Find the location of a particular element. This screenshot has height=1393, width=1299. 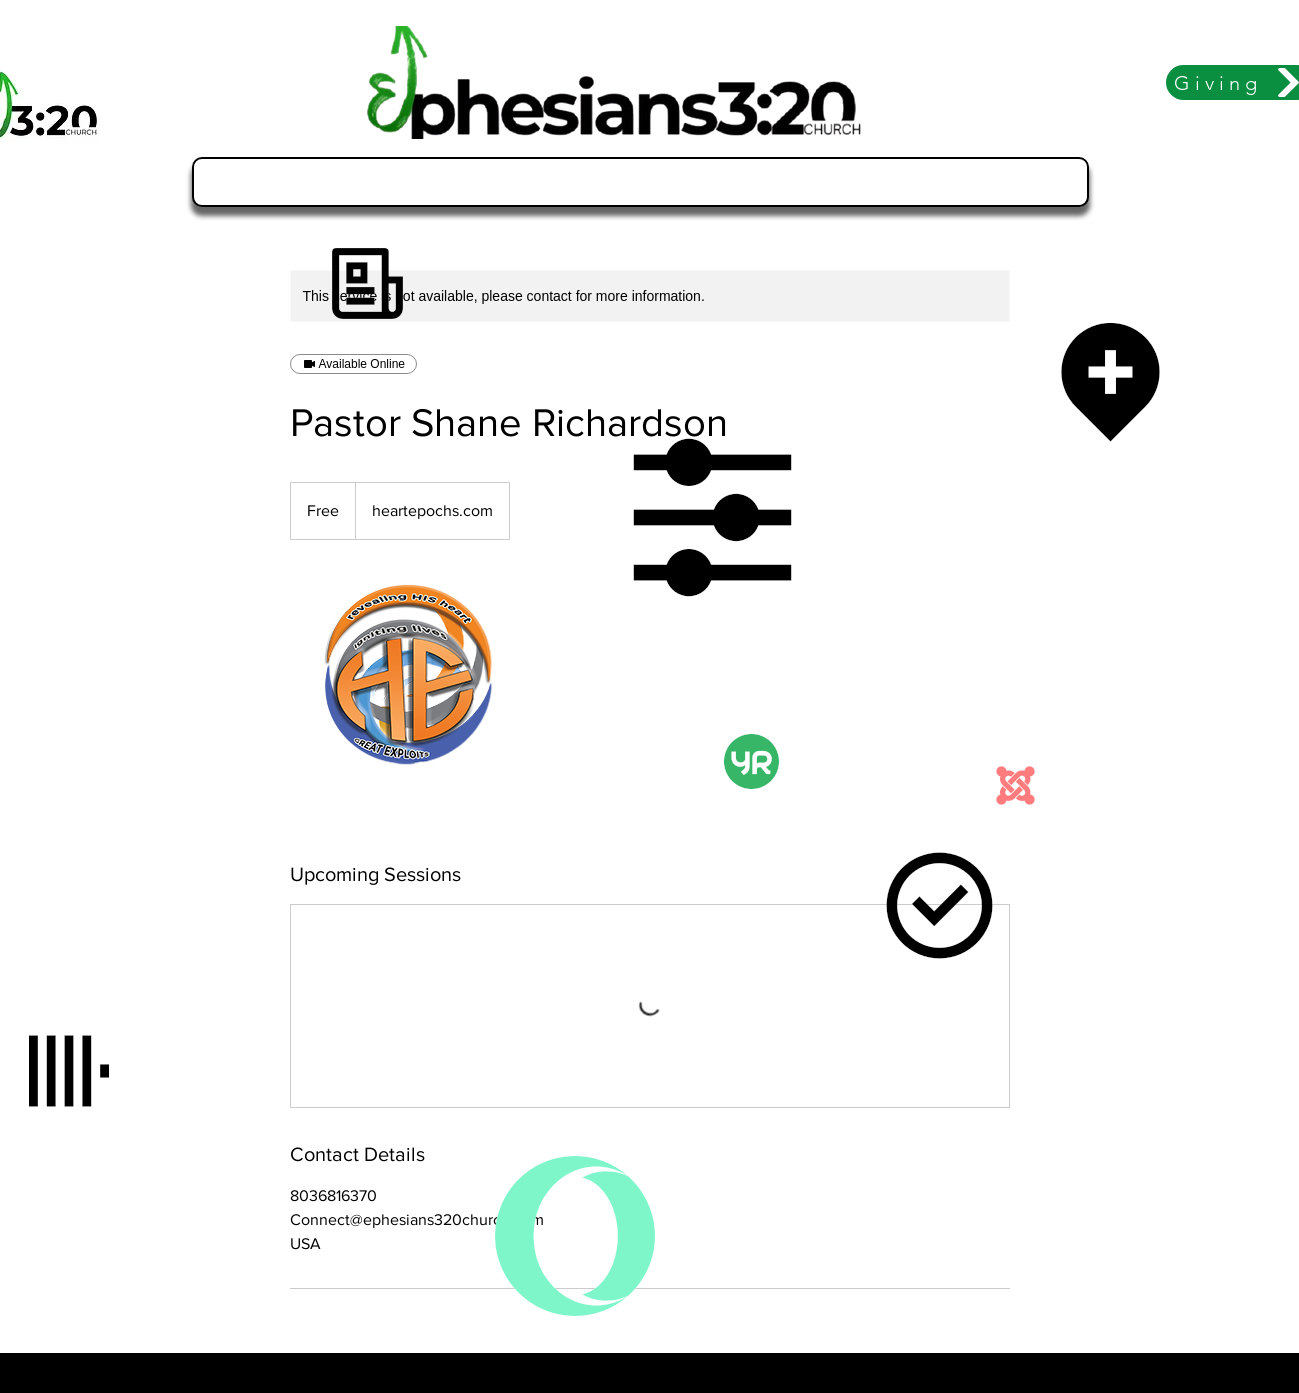

open opera browser is located at coordinates (575, 1236).